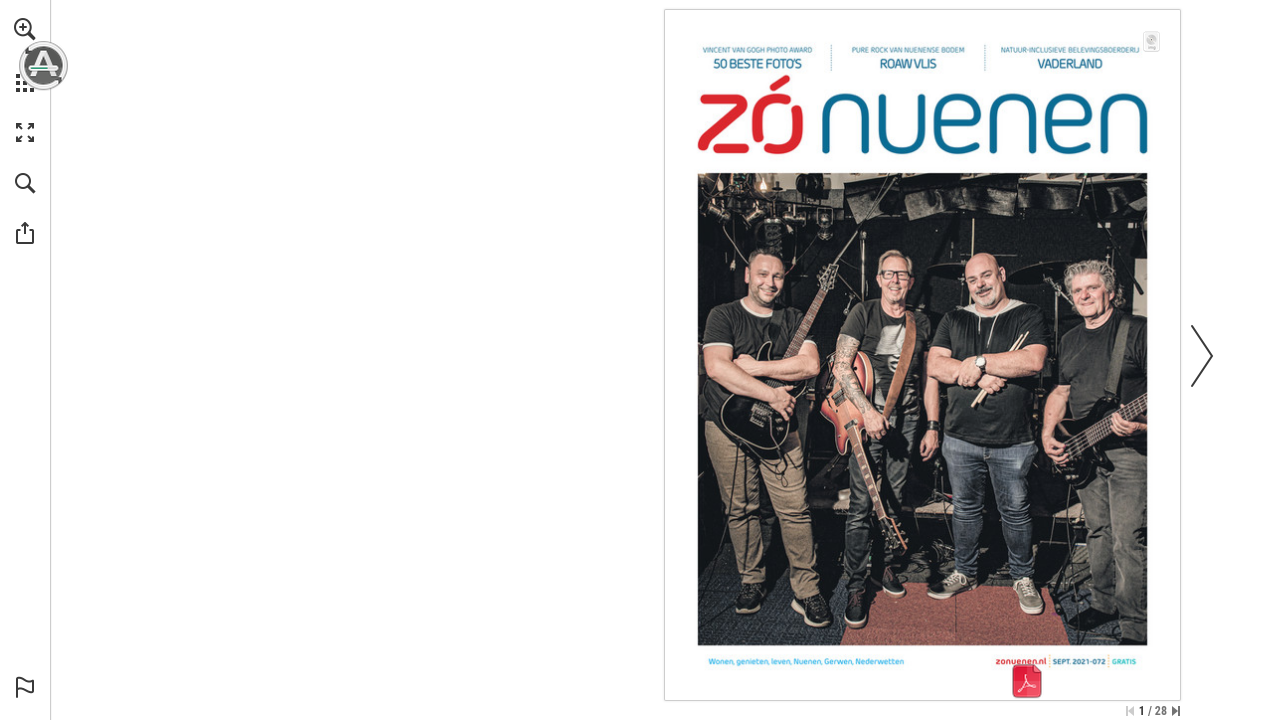  I want to click on open the software updater application, so click(43, 65).